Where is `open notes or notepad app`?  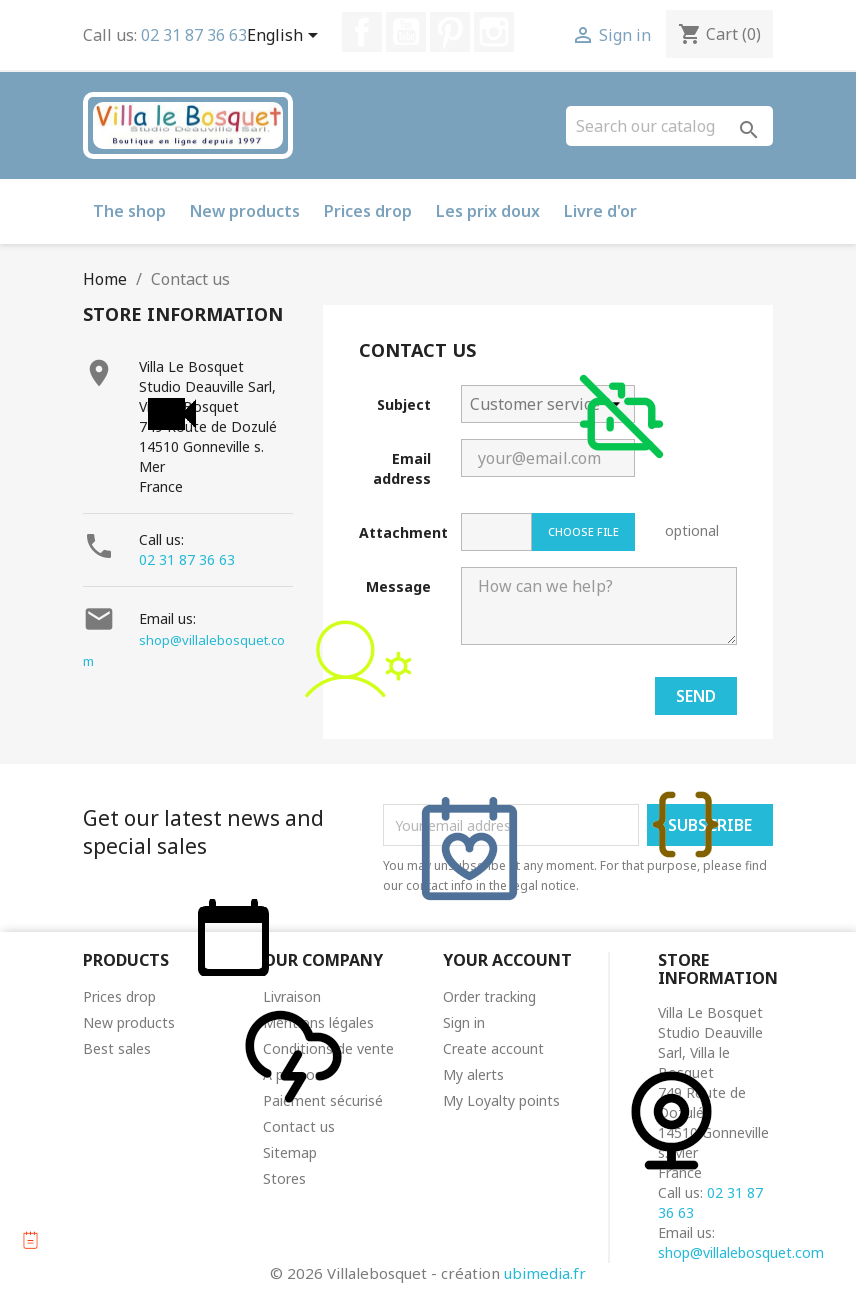
open notes or notepad app is located at coordinates (30, 1240).